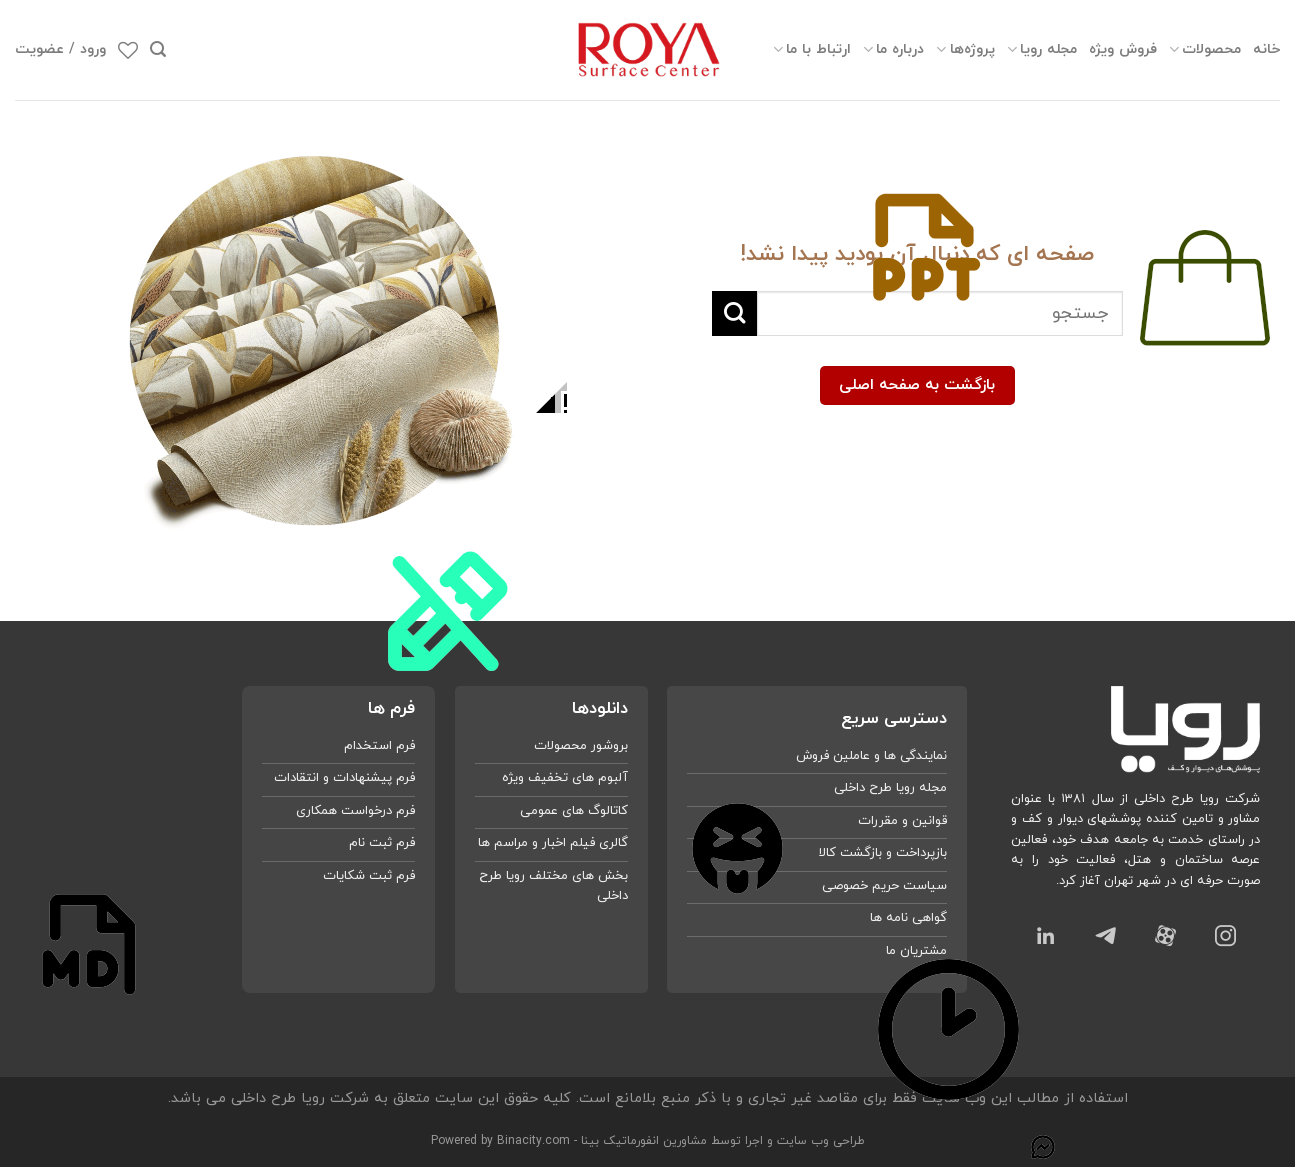 Image resolution: width=1295 pixels, height=1167 pixels. I want to click on insert a silly or playful emoji reaction, so click(737, 848).